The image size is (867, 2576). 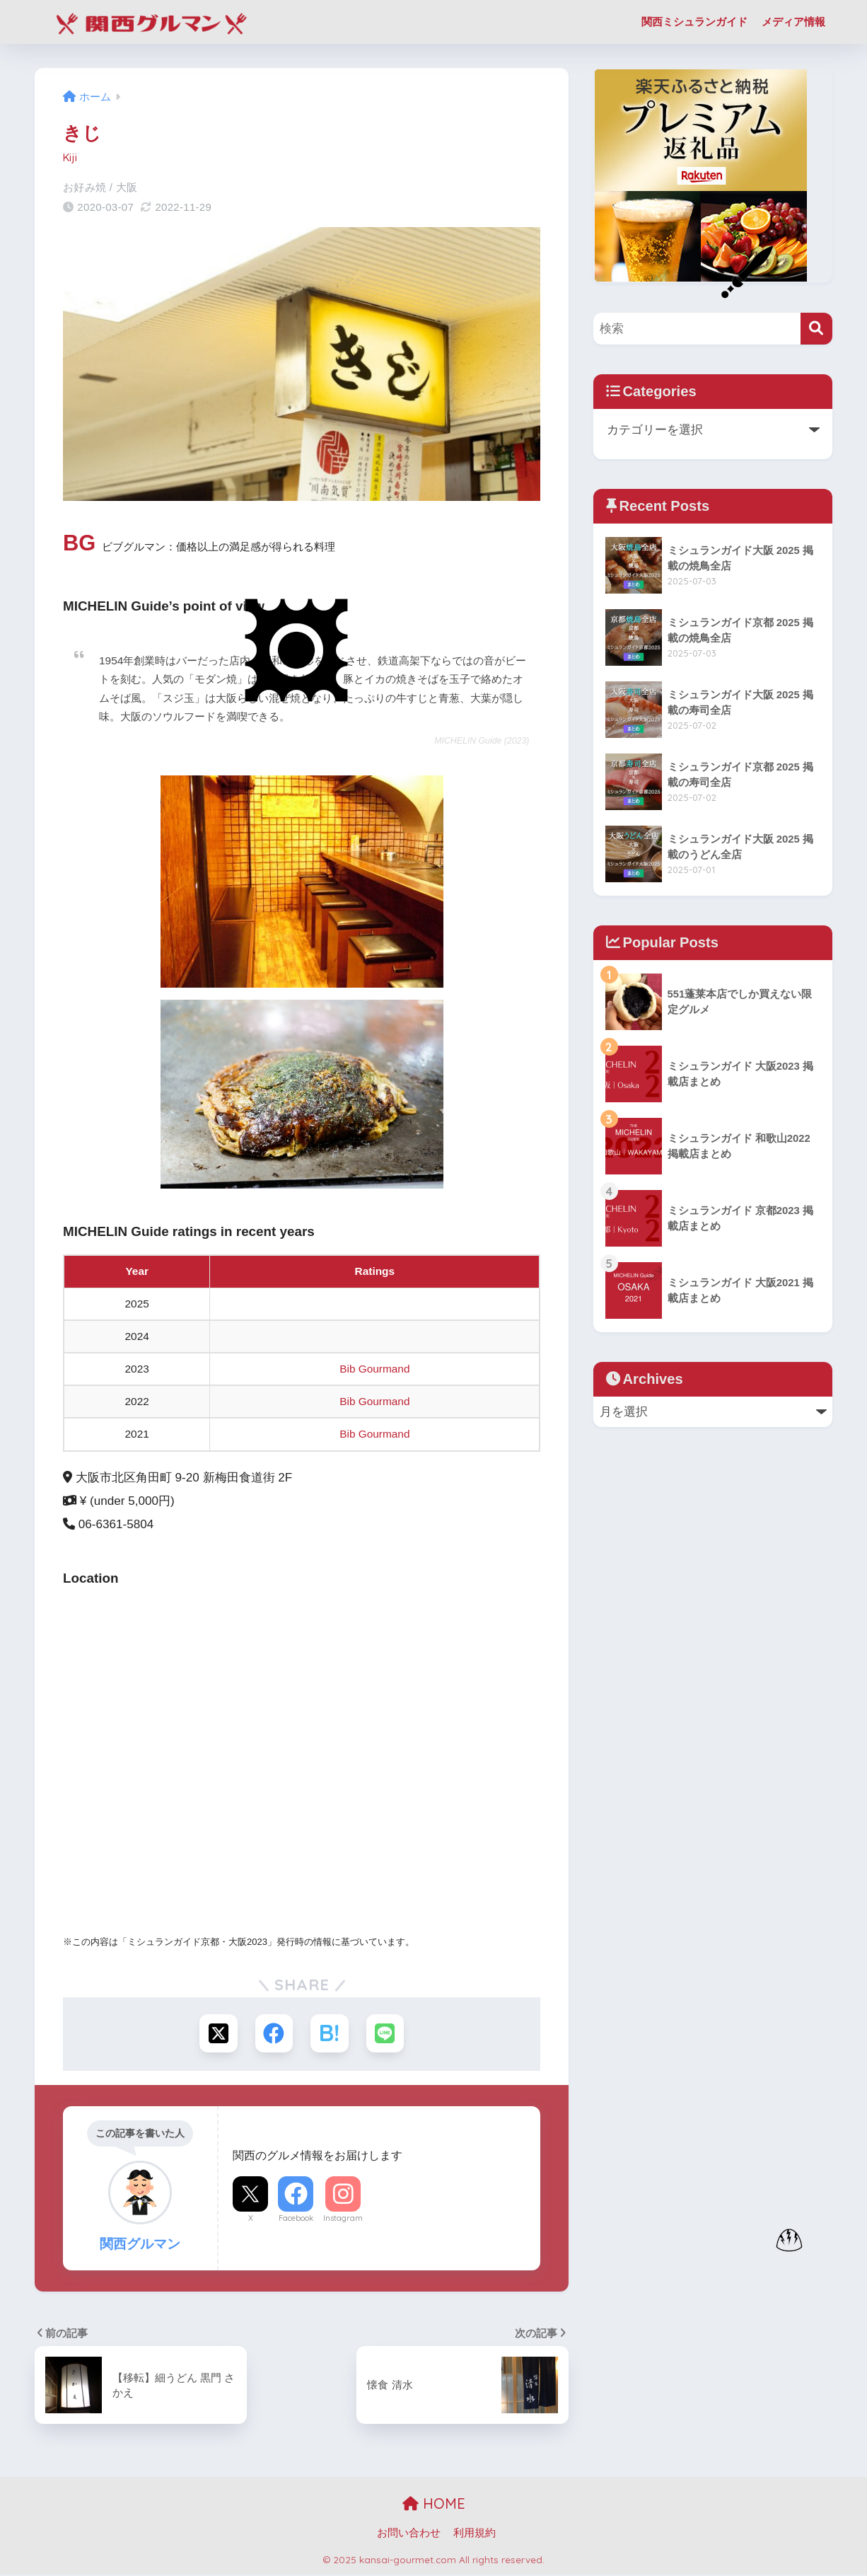 I want to click on select sword or melee weapon in game, so click(x=747, y=272).